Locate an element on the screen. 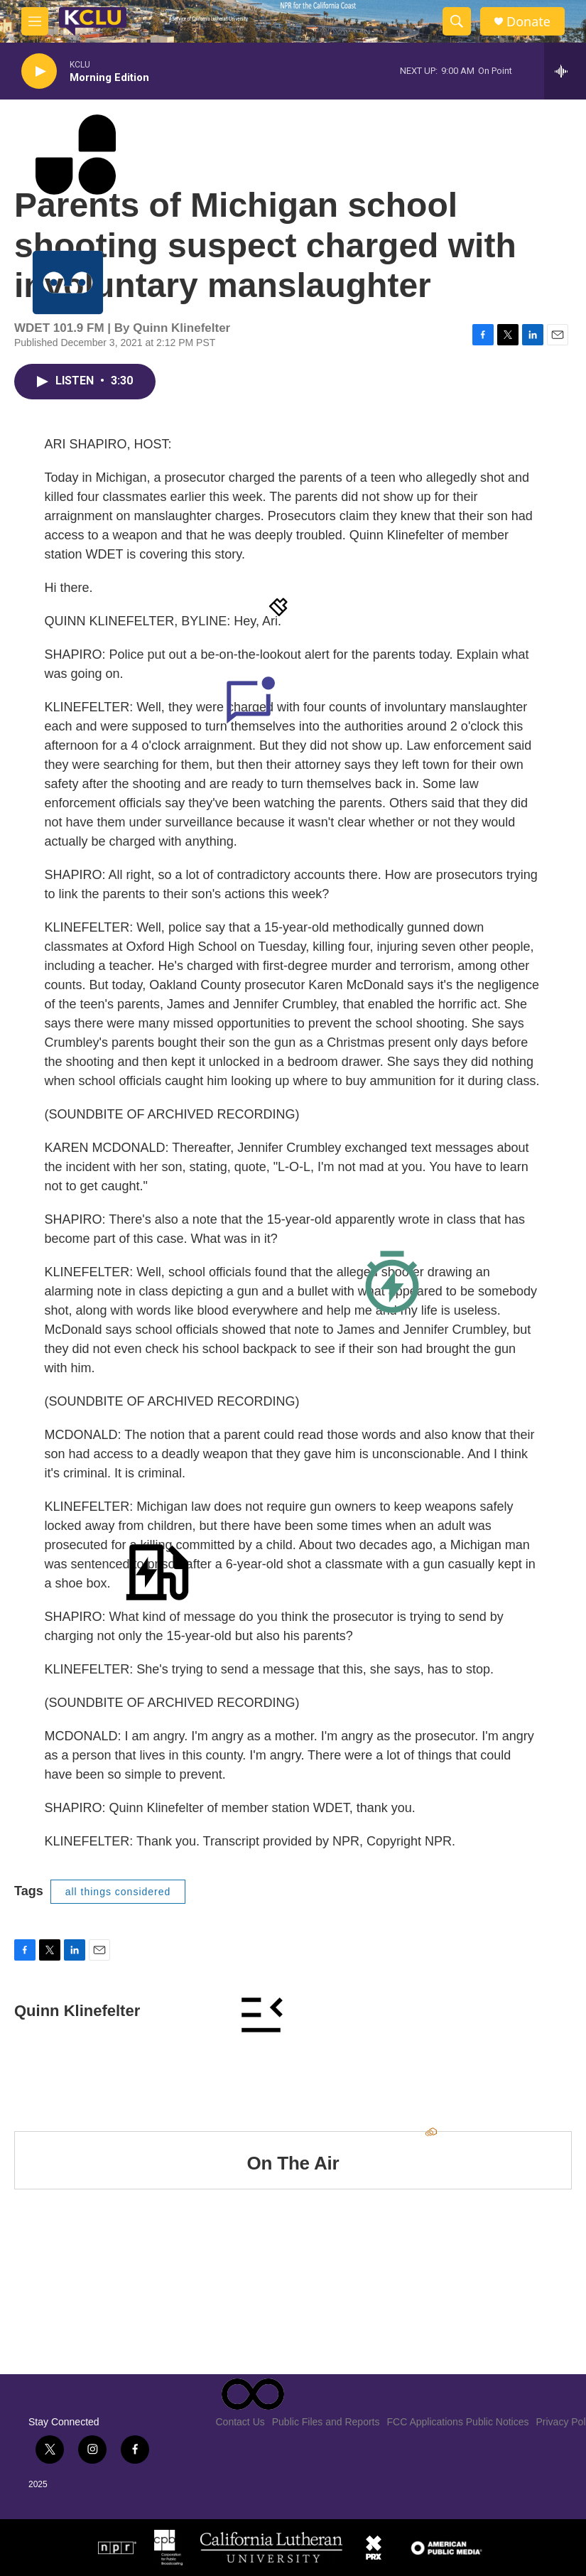 The width and height of the screenshot is (586, 2576). indicates unread messages in chat is located at coordinates (249, 701).